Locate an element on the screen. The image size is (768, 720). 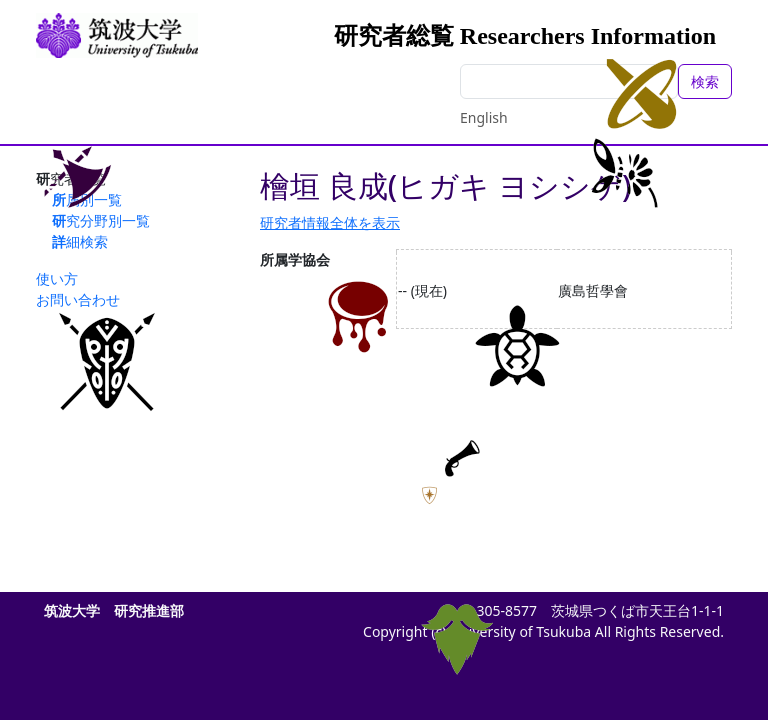
indicates slime or goo element in a game is located at coordinates (358, 317).